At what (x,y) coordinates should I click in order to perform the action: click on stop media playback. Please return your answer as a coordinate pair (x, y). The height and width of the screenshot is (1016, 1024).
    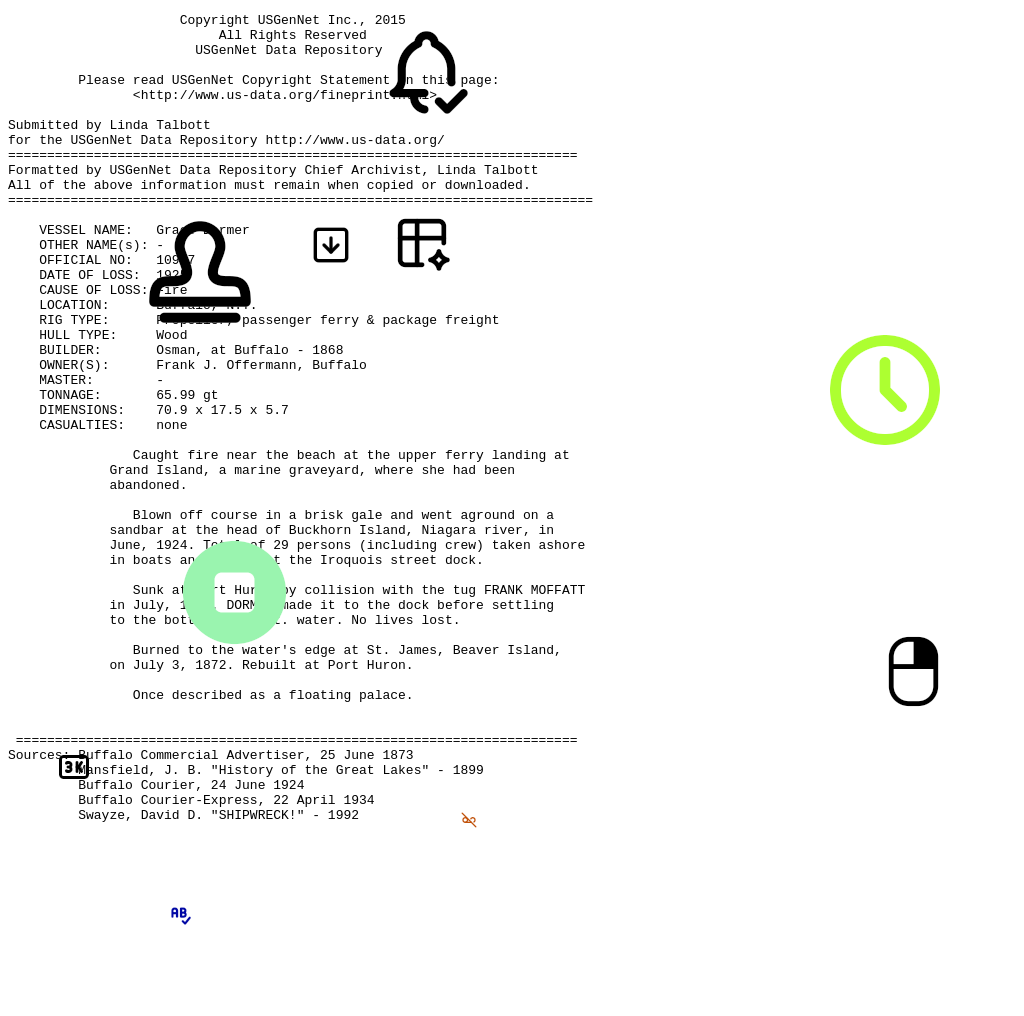
    Looking at the image, I should click on (234, 592).